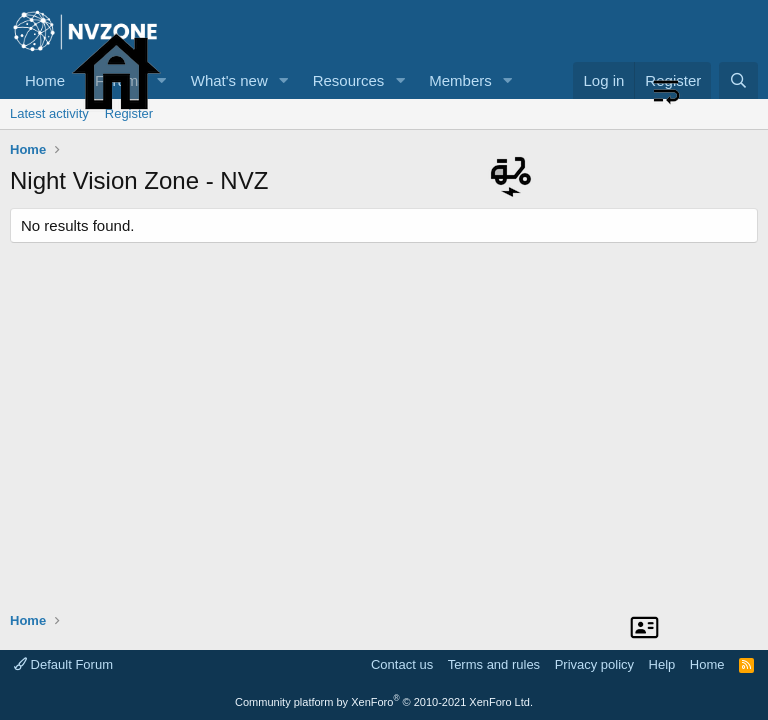  Describe the element at coordinates (666, 91) in the screenshot. I see `toggle text wrapping in a document` at that location.